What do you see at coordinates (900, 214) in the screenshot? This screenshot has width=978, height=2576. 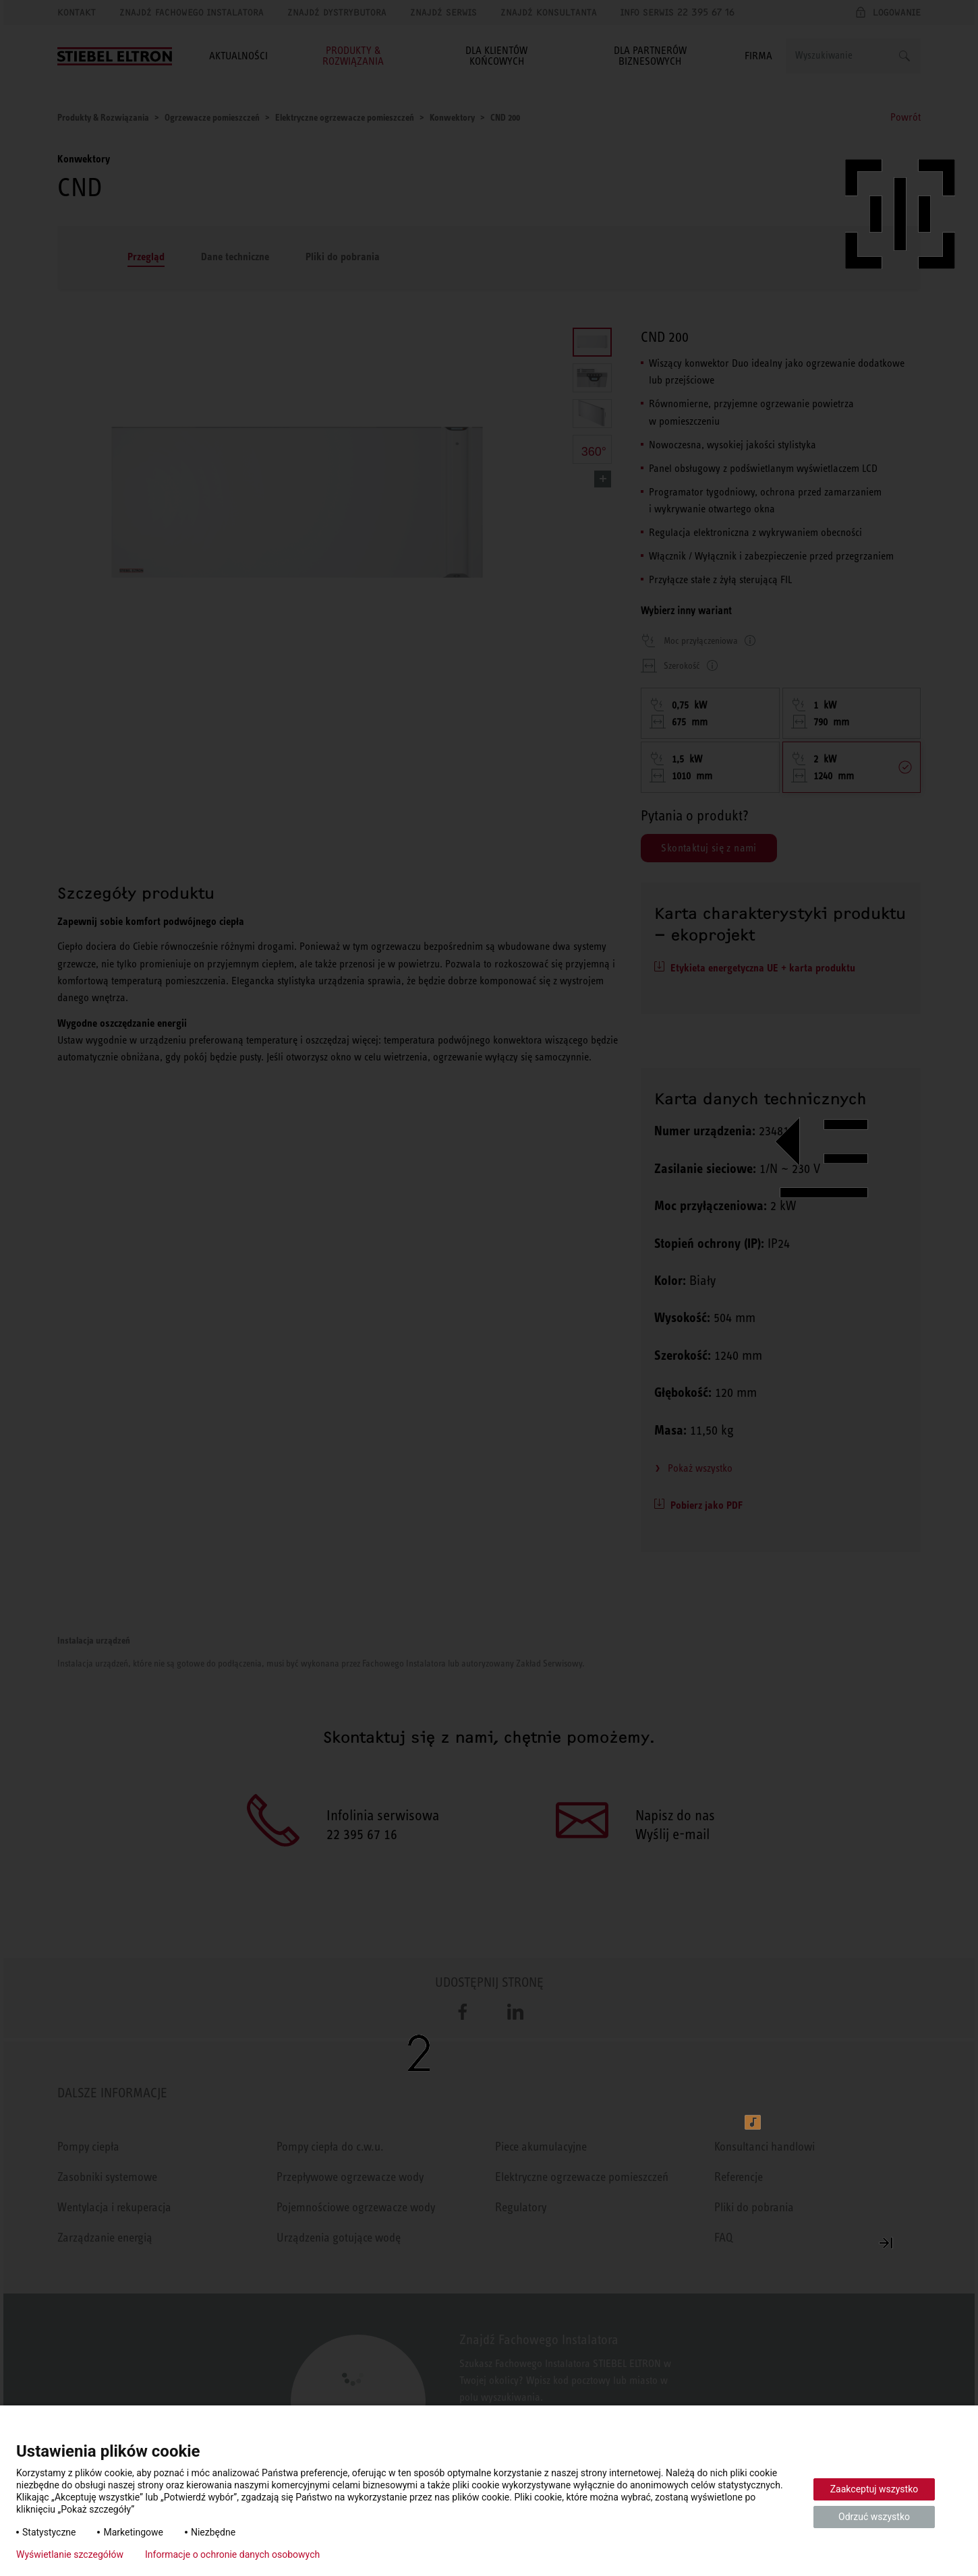 I see `activate voice recognition or speech input` at bounding box center [900, 214].